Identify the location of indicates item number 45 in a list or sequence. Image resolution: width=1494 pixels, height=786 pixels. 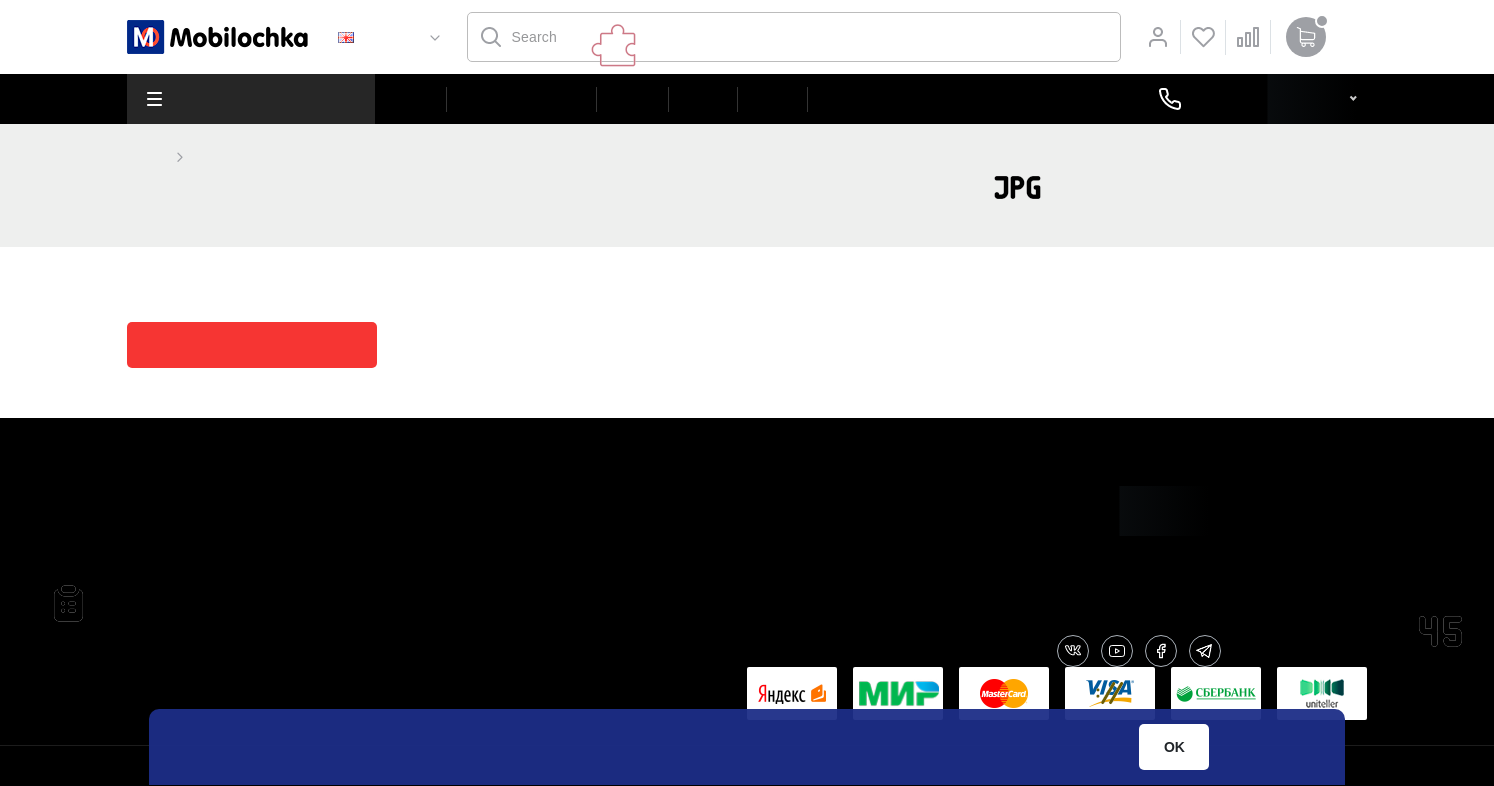
(1440, 631).